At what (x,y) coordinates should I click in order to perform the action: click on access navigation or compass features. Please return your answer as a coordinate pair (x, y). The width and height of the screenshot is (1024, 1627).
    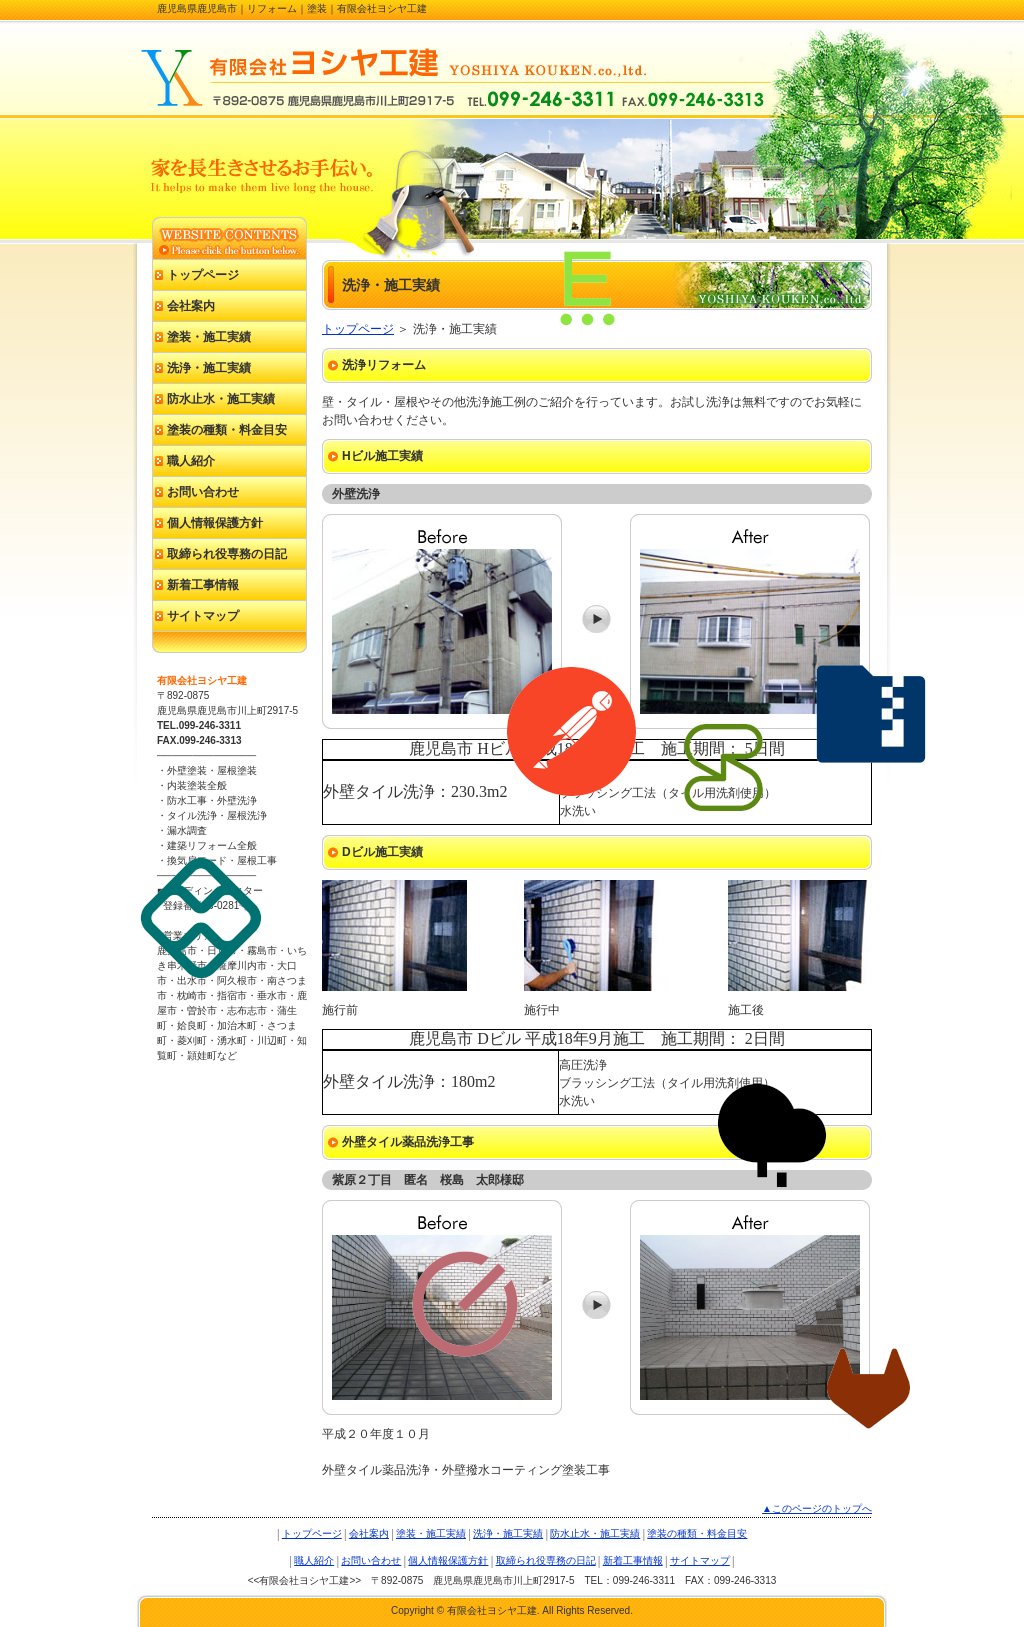
    Looking at the image, I should click on (465, 1304).